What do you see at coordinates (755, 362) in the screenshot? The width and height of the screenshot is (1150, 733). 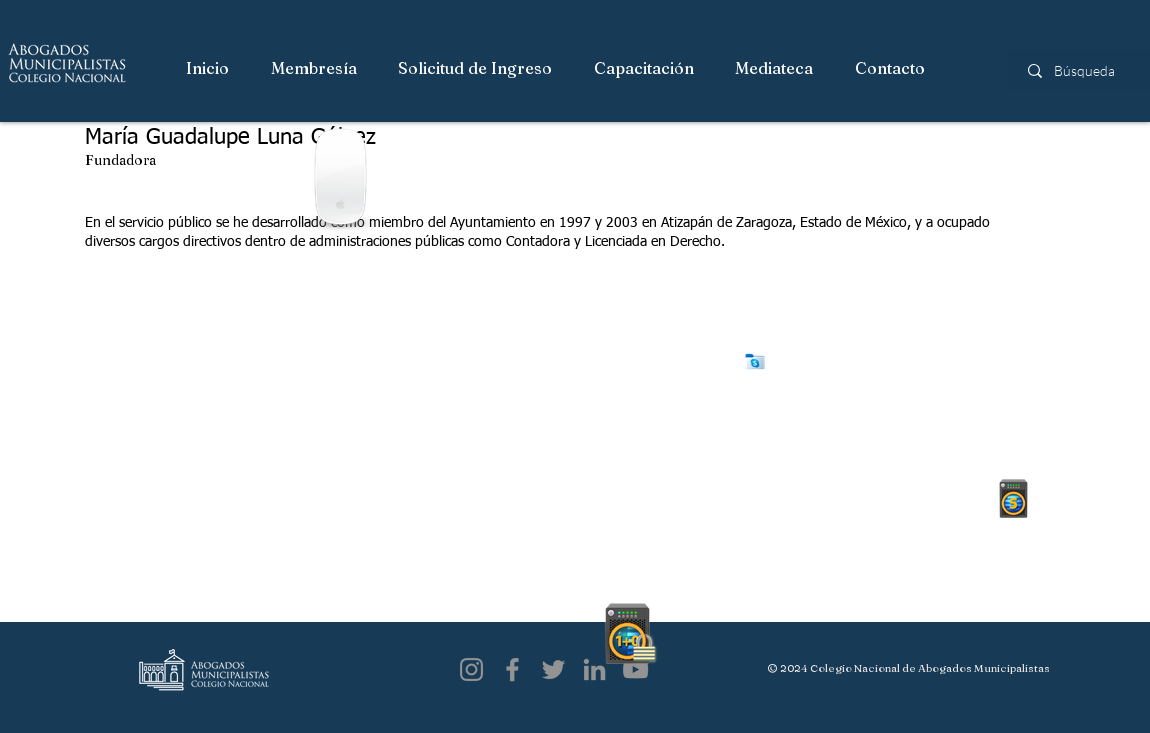 I see `open folder containing Skype files` at bounding box center [755, 362].